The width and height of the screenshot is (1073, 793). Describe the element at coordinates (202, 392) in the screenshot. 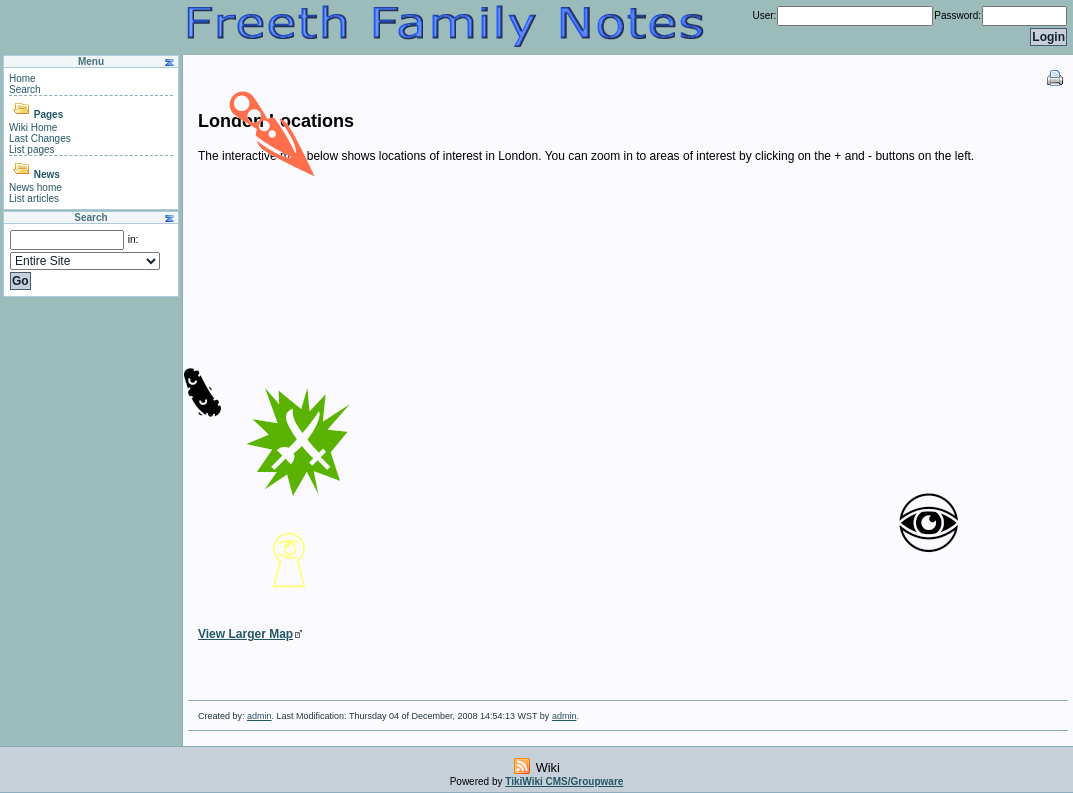

I see `select pickle as a food item or ingredient` at that location.